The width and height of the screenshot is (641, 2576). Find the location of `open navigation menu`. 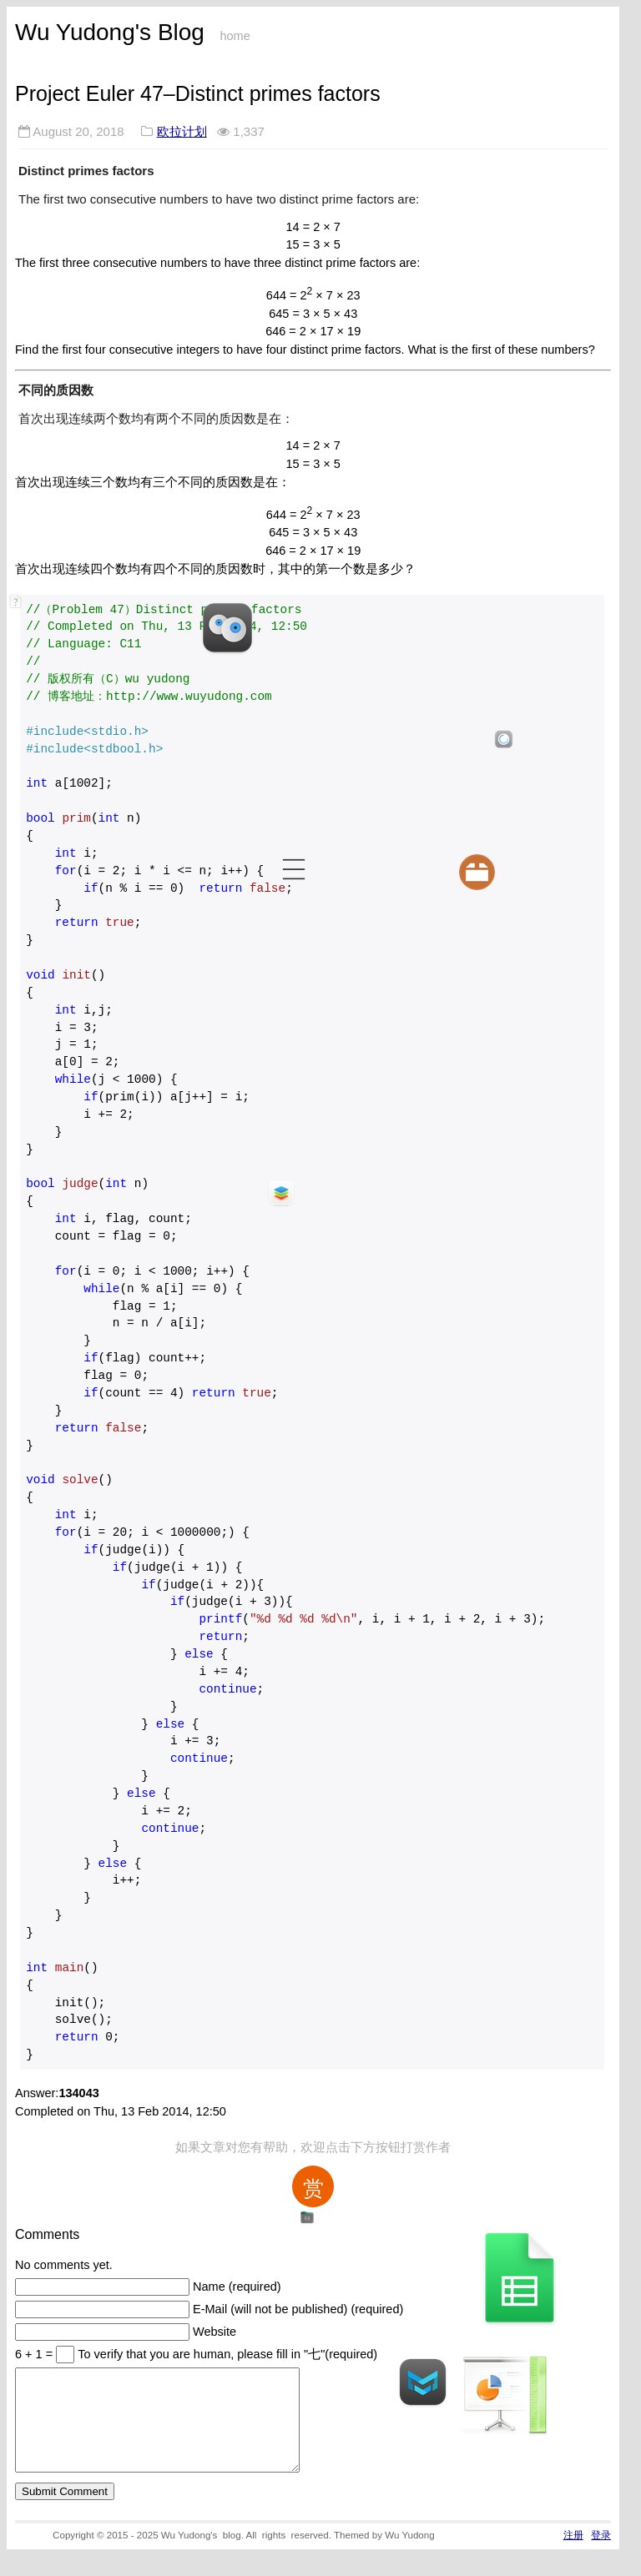

open navigation menu is located at coordinates (294, 870).